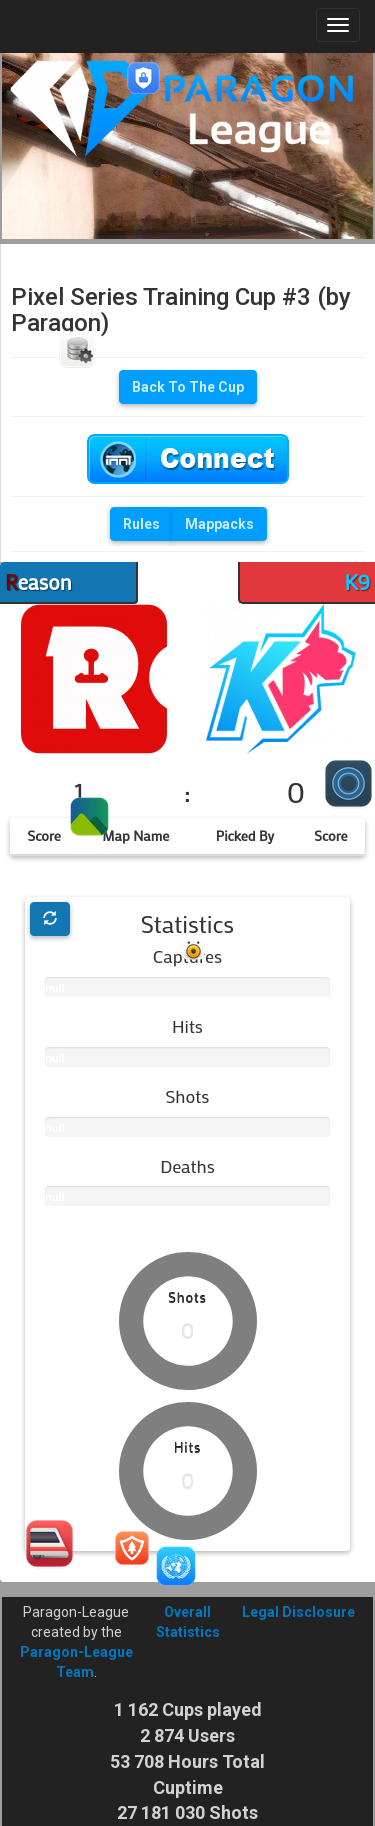  What do you see at coordinates (193, 948) in the screenshot?
I see `open rhythmbox music player` at bounding box center [193, 948].